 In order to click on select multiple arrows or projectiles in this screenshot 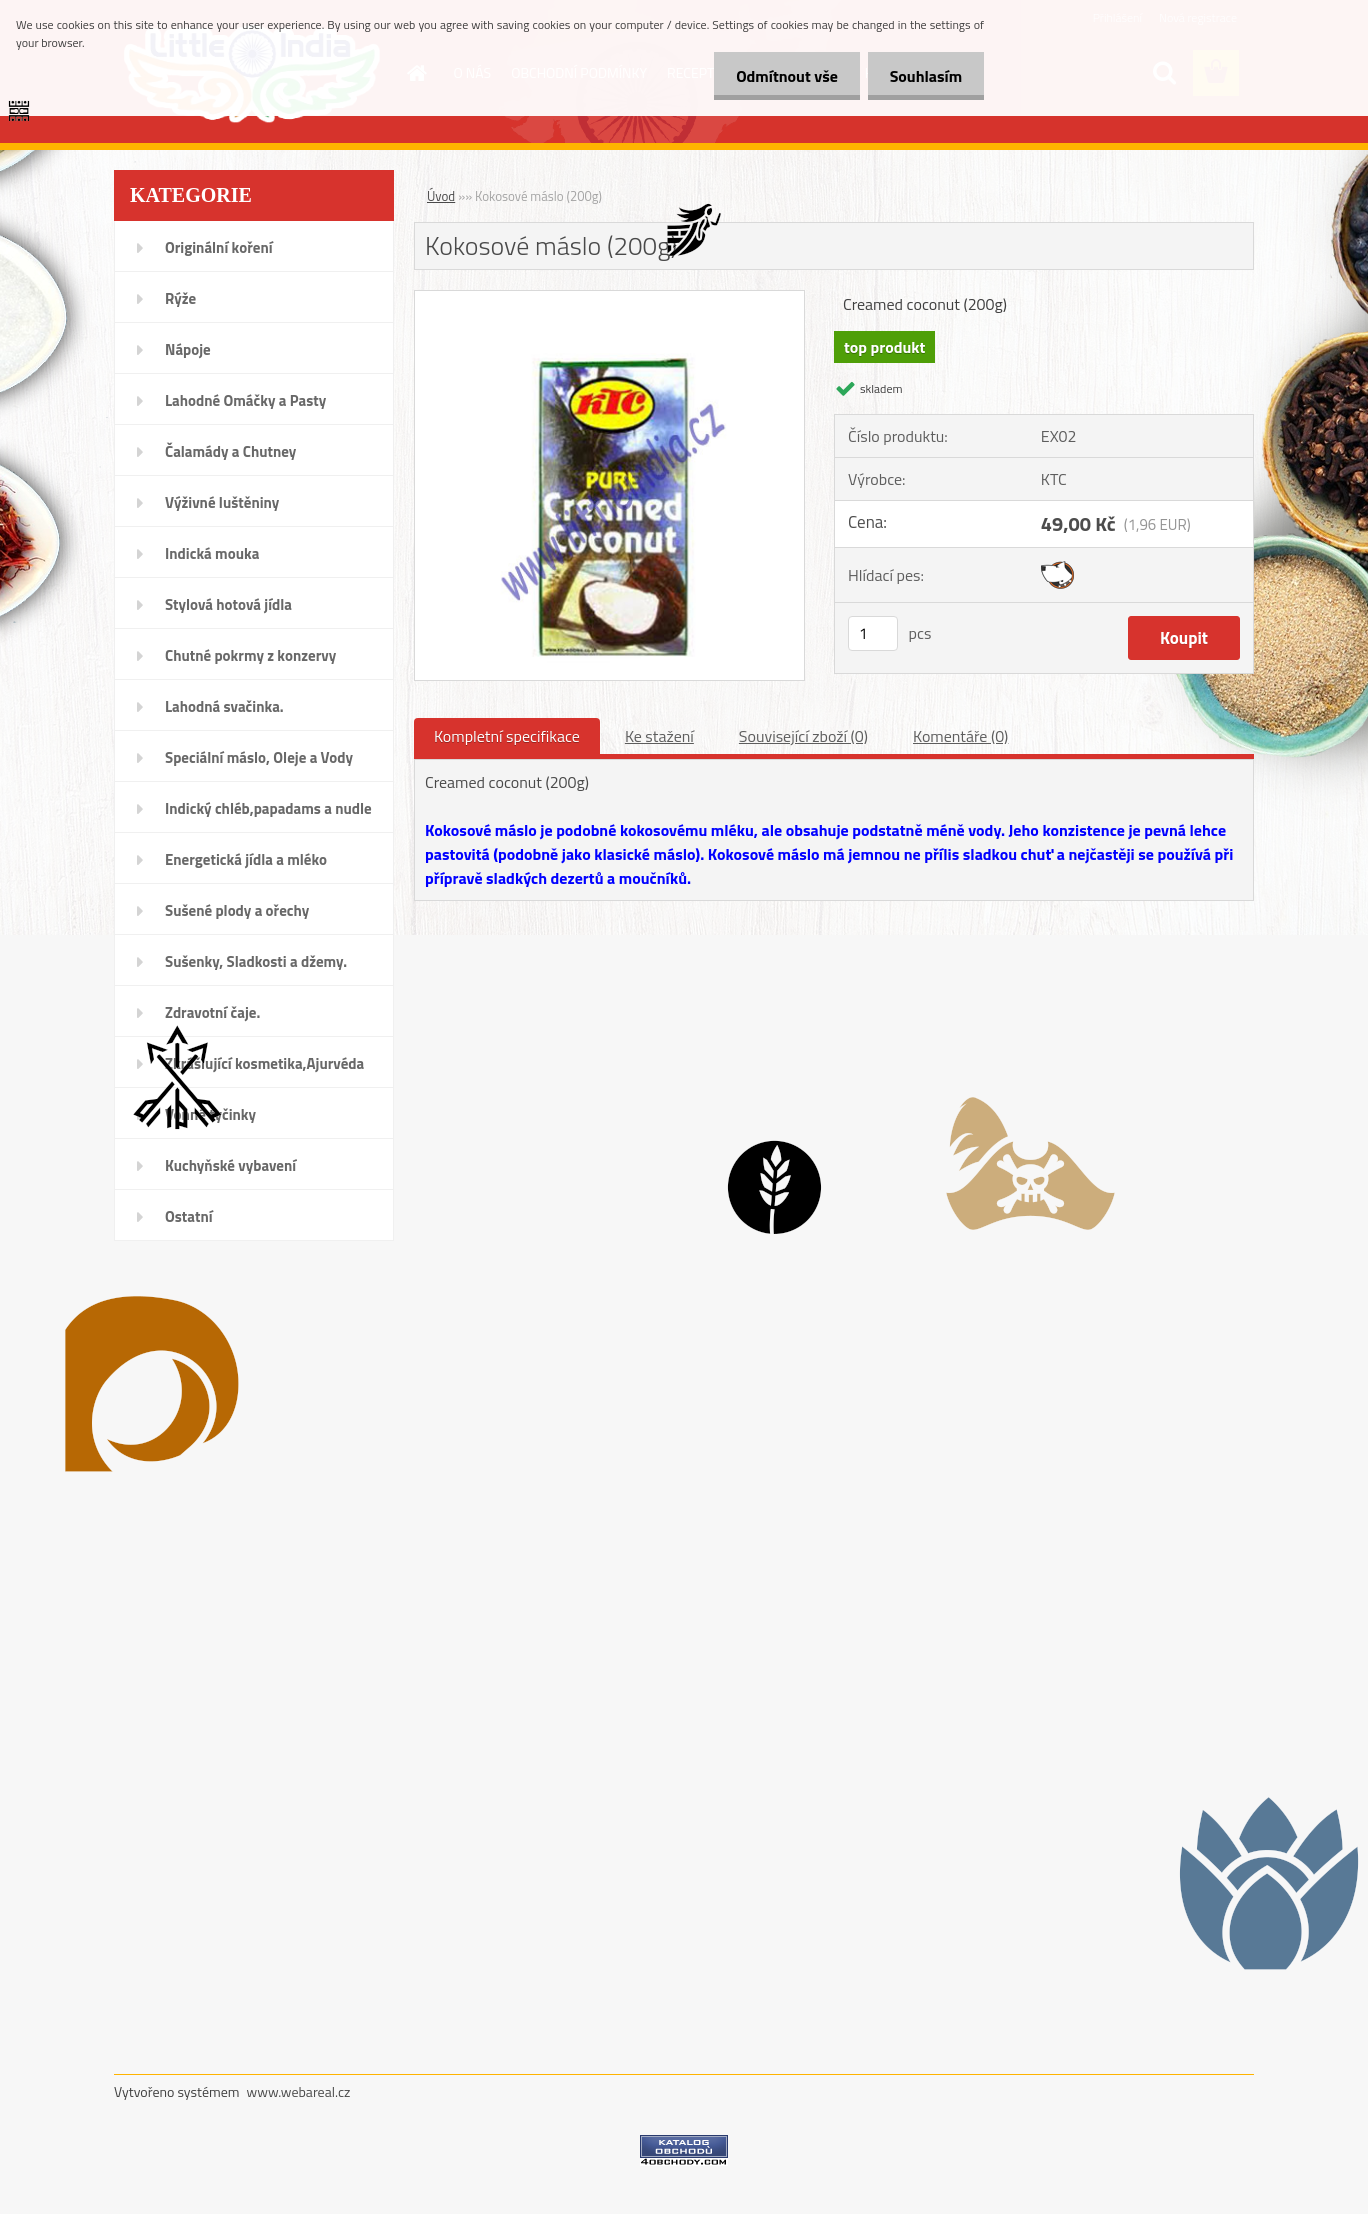, I will do `click(177, 1078)`.